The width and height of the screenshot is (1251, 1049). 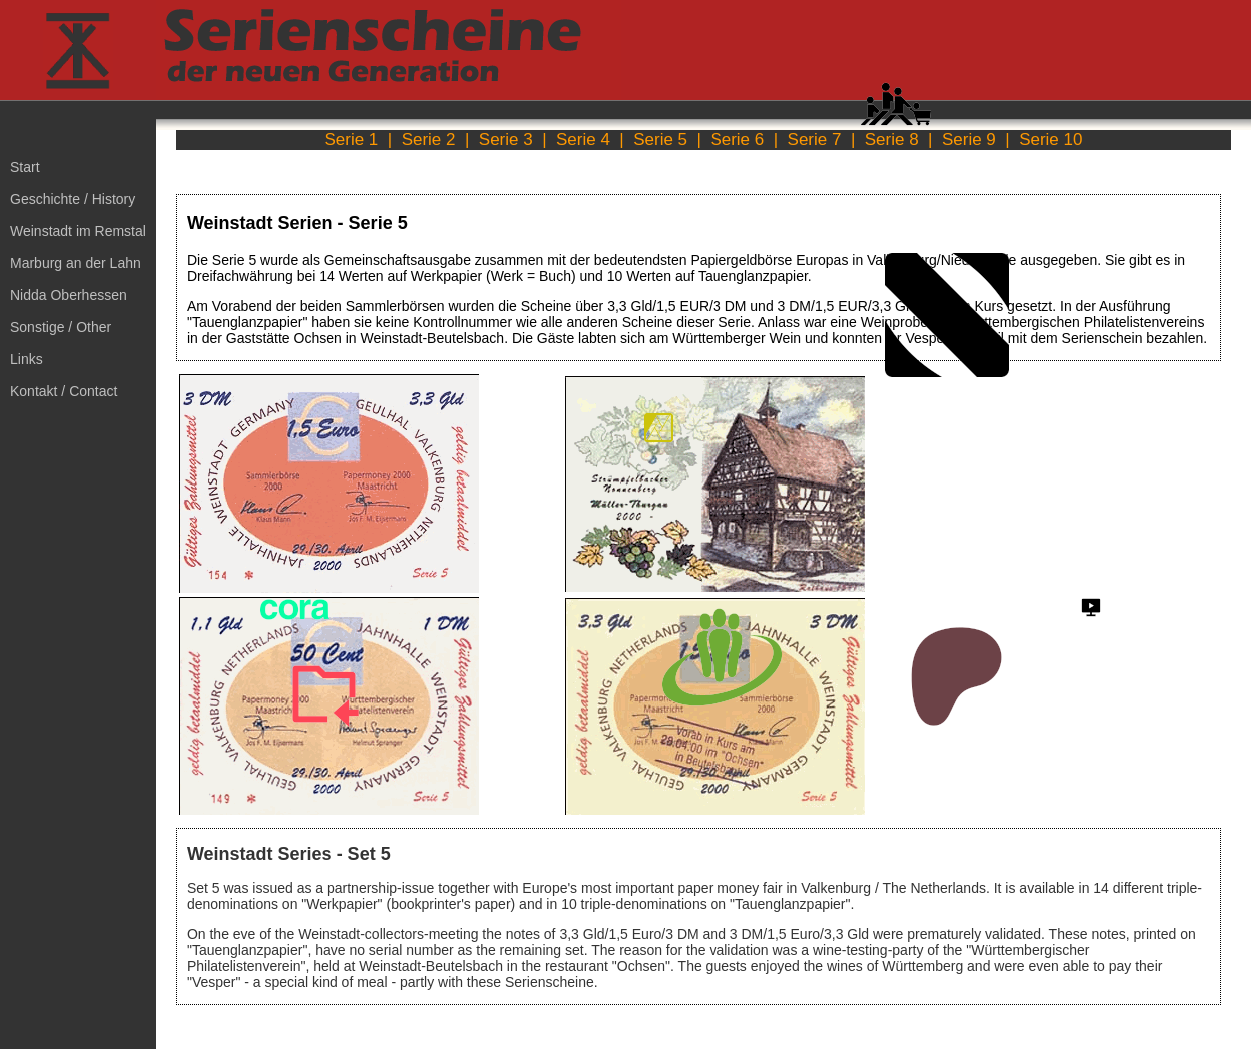 I want to click on view received files or downloads, so click(x=324, y=694).